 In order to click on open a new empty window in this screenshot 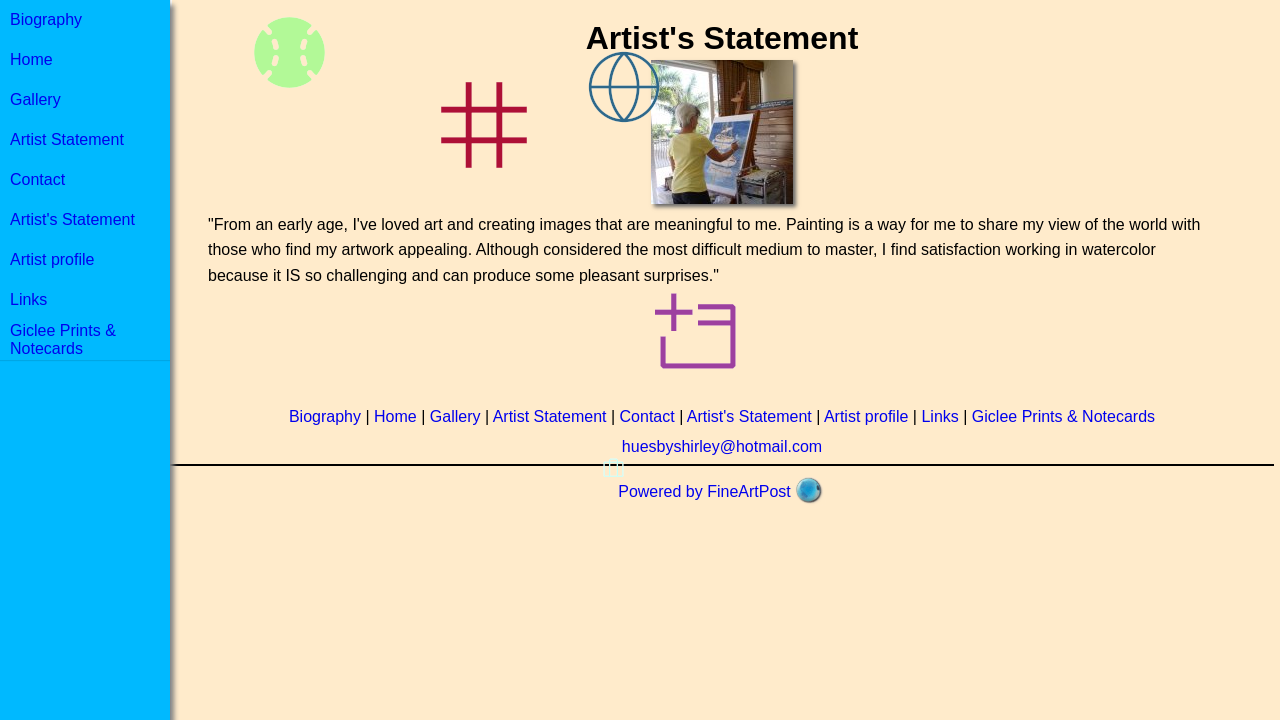, I will do `click(698, 331)`.